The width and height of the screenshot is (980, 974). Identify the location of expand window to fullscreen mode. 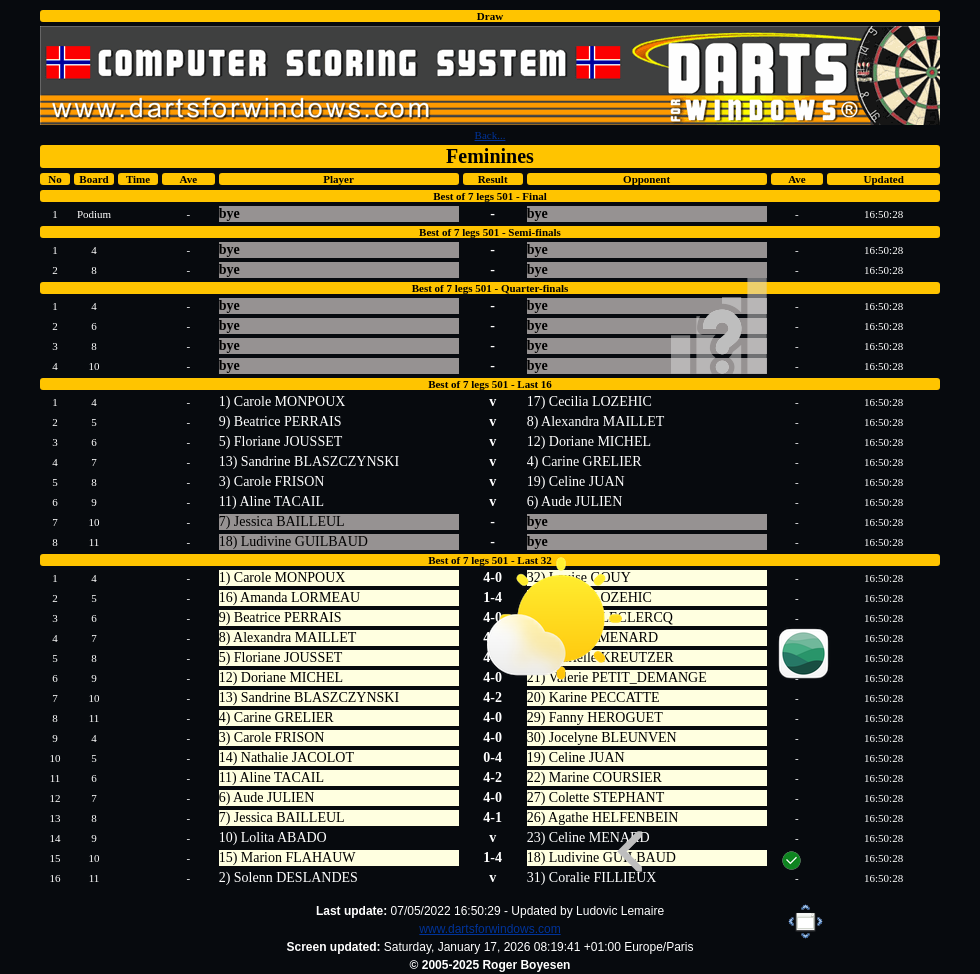
(805, 921).